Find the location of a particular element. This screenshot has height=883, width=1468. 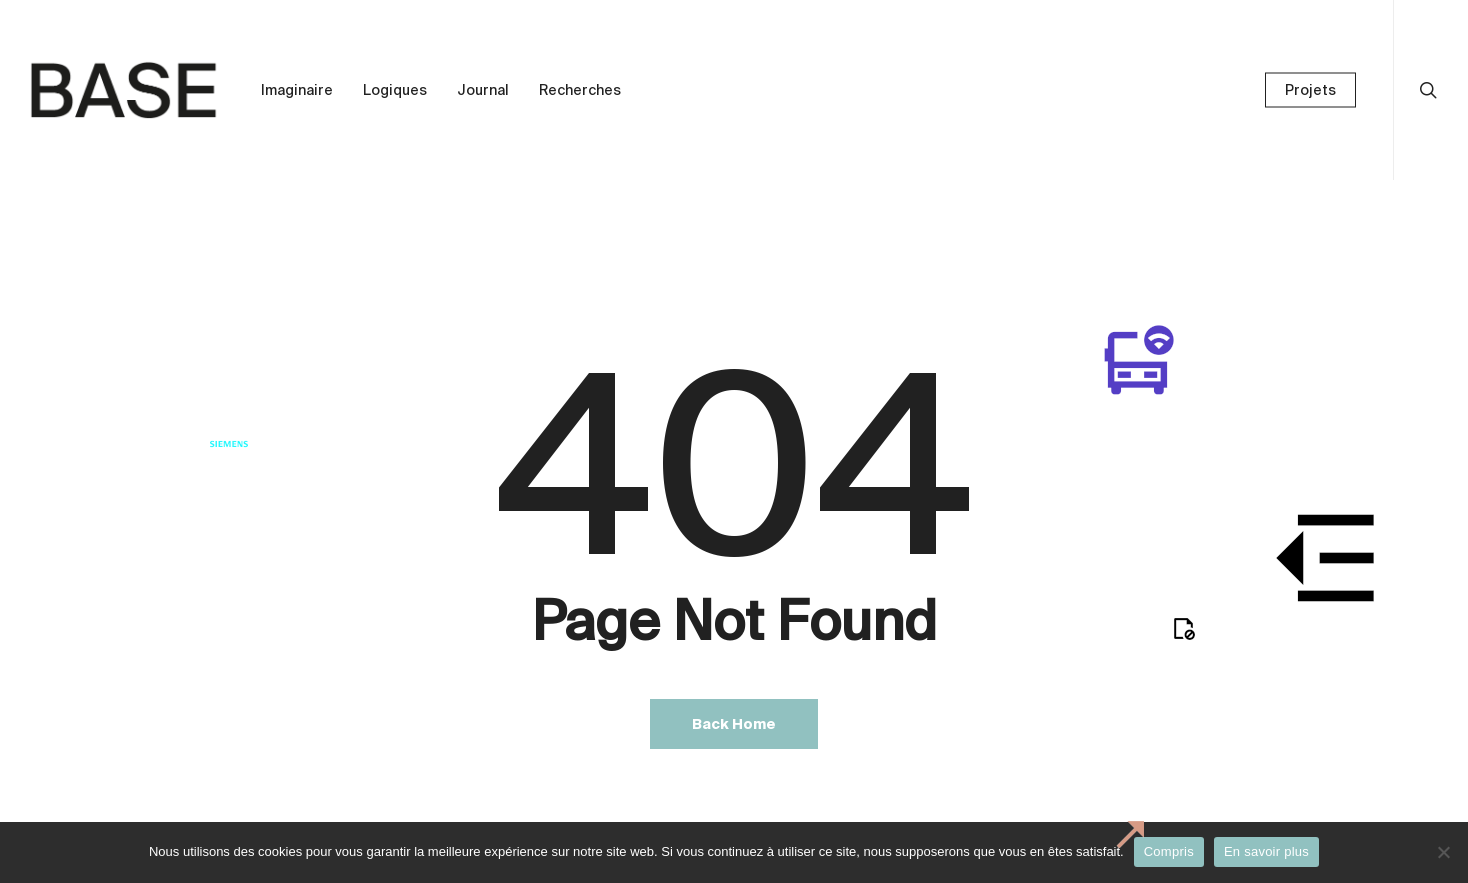

Siemens company logo is located at coordinates (229, 444).